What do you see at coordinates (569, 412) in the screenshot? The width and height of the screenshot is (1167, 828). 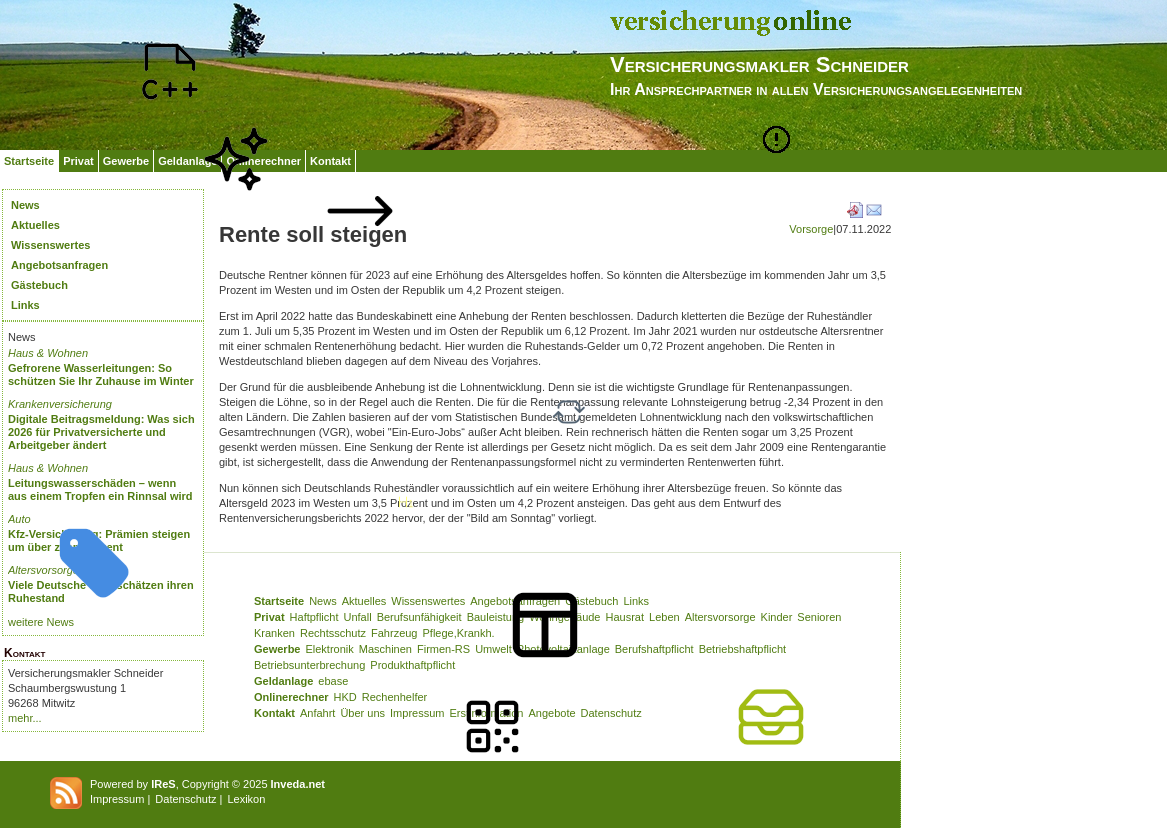 I see `refresh or reload content` at bounding box center [569, 412].